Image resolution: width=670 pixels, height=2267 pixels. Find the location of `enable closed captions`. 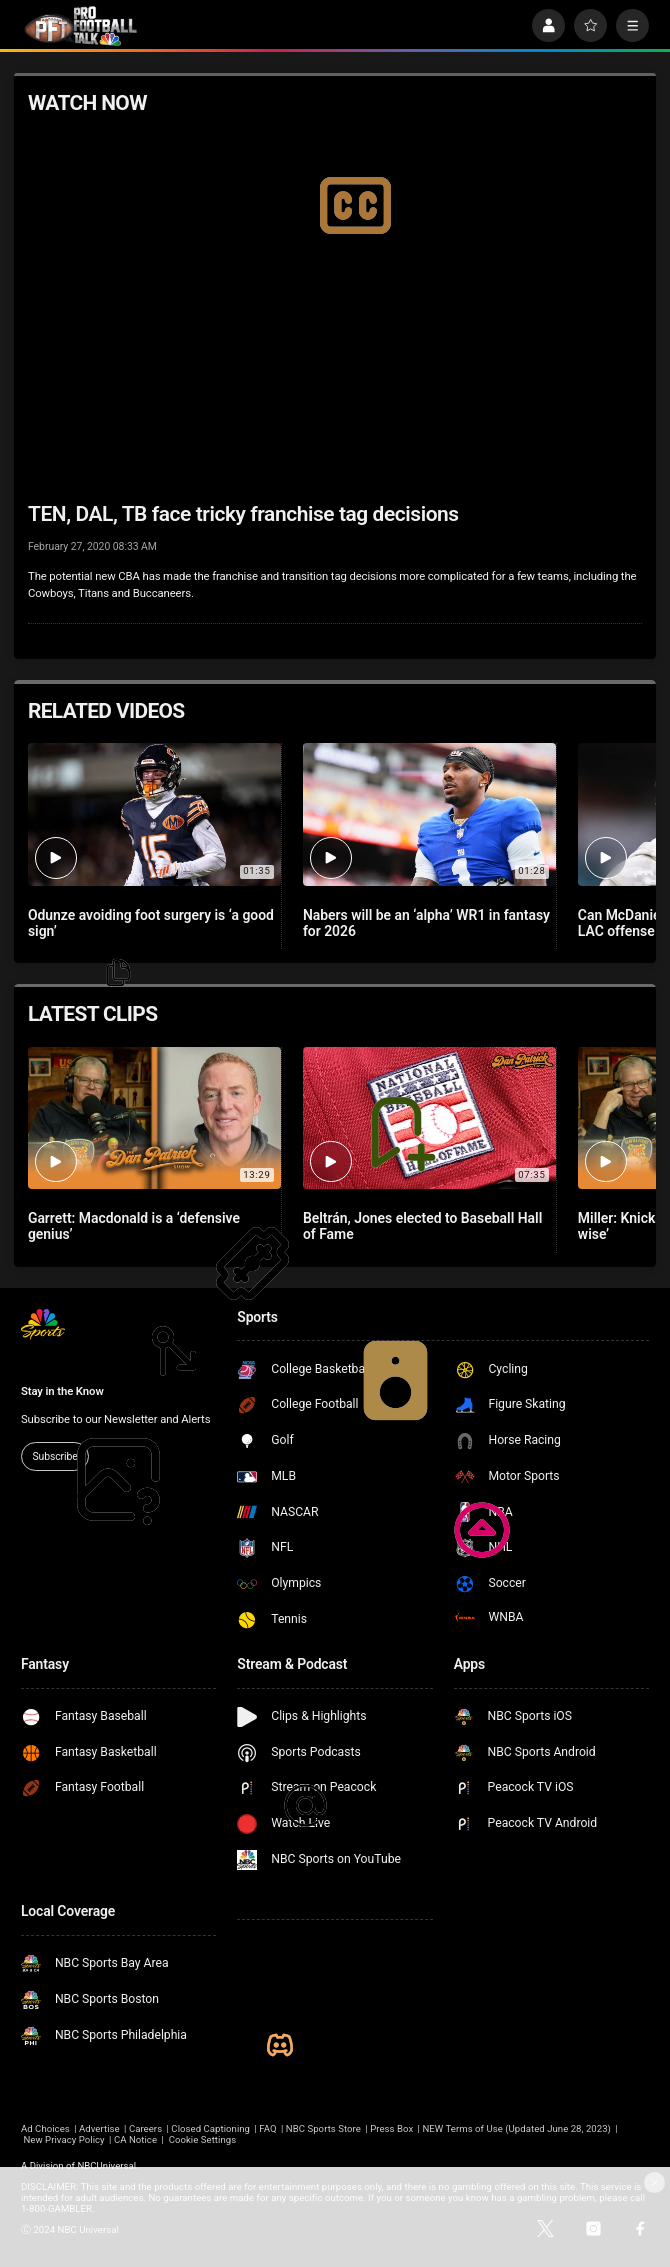

enable closed captions is located at coordinates (355, 205).